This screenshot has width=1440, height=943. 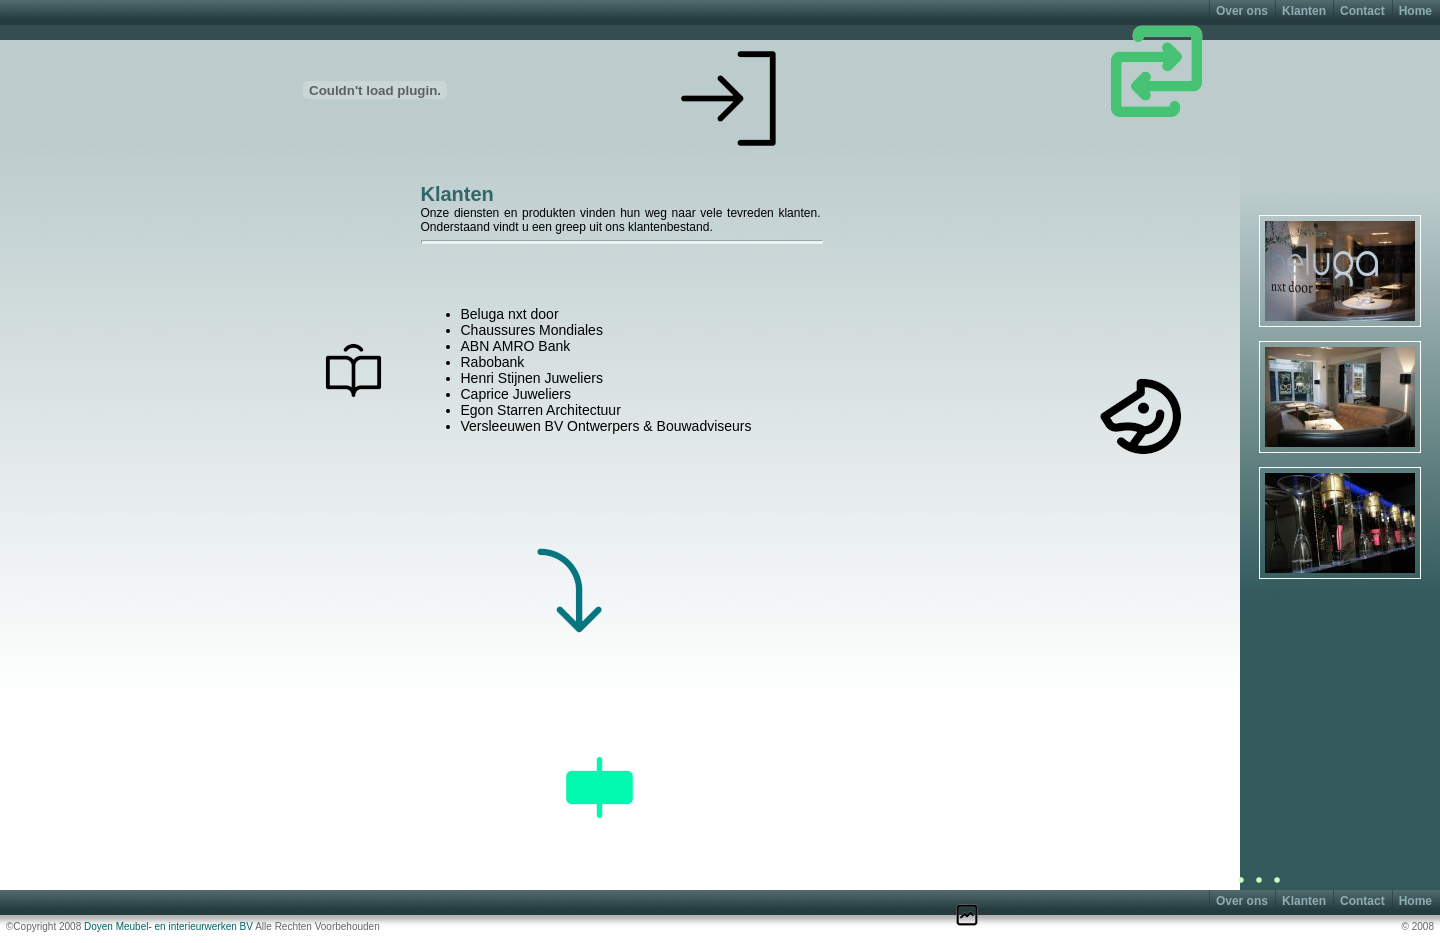 What do you see at coordinates (1143, 416) in the screenshot?
I see `access equestrian or horse-related features` at bounding box center [1143, 416].